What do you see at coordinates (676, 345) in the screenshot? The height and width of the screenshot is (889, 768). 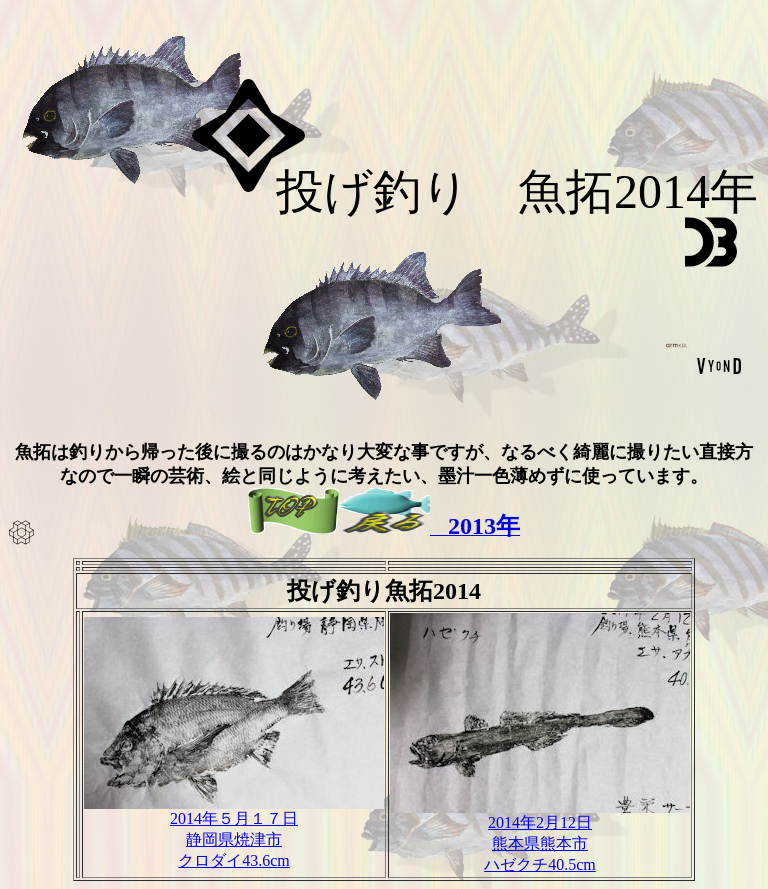 I see `arm keil brand logo` at bounding box center [676, 345].